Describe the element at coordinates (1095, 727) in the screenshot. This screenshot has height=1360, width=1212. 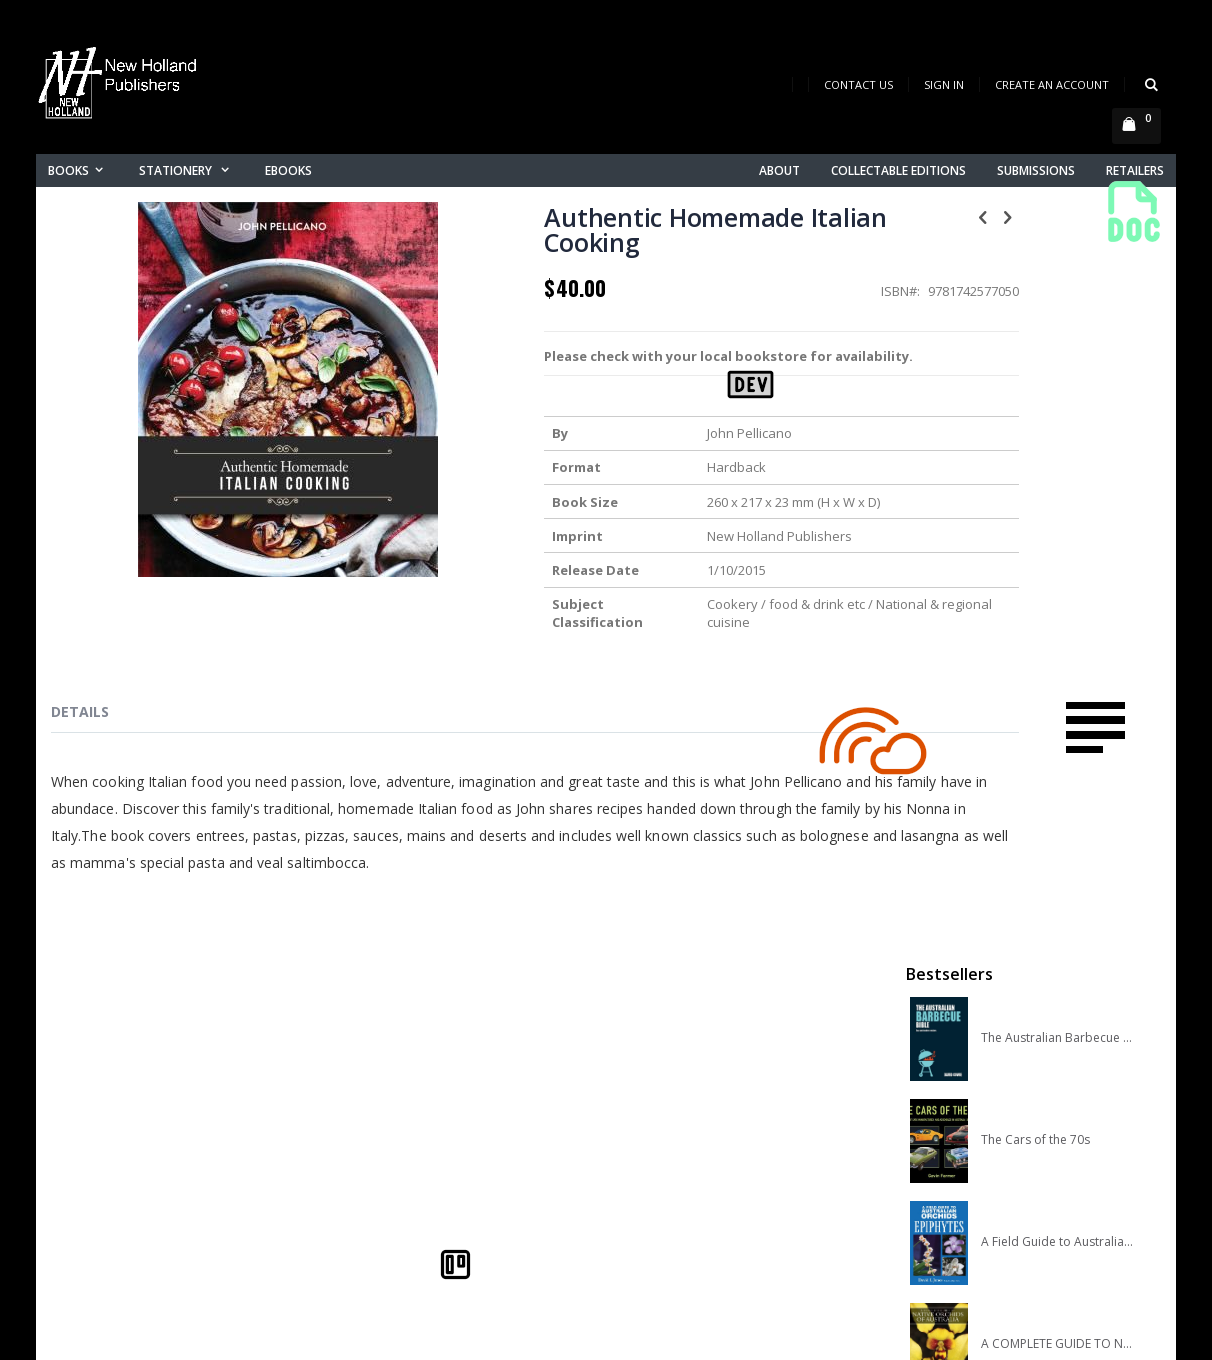
I see `view document or text content` at that location.